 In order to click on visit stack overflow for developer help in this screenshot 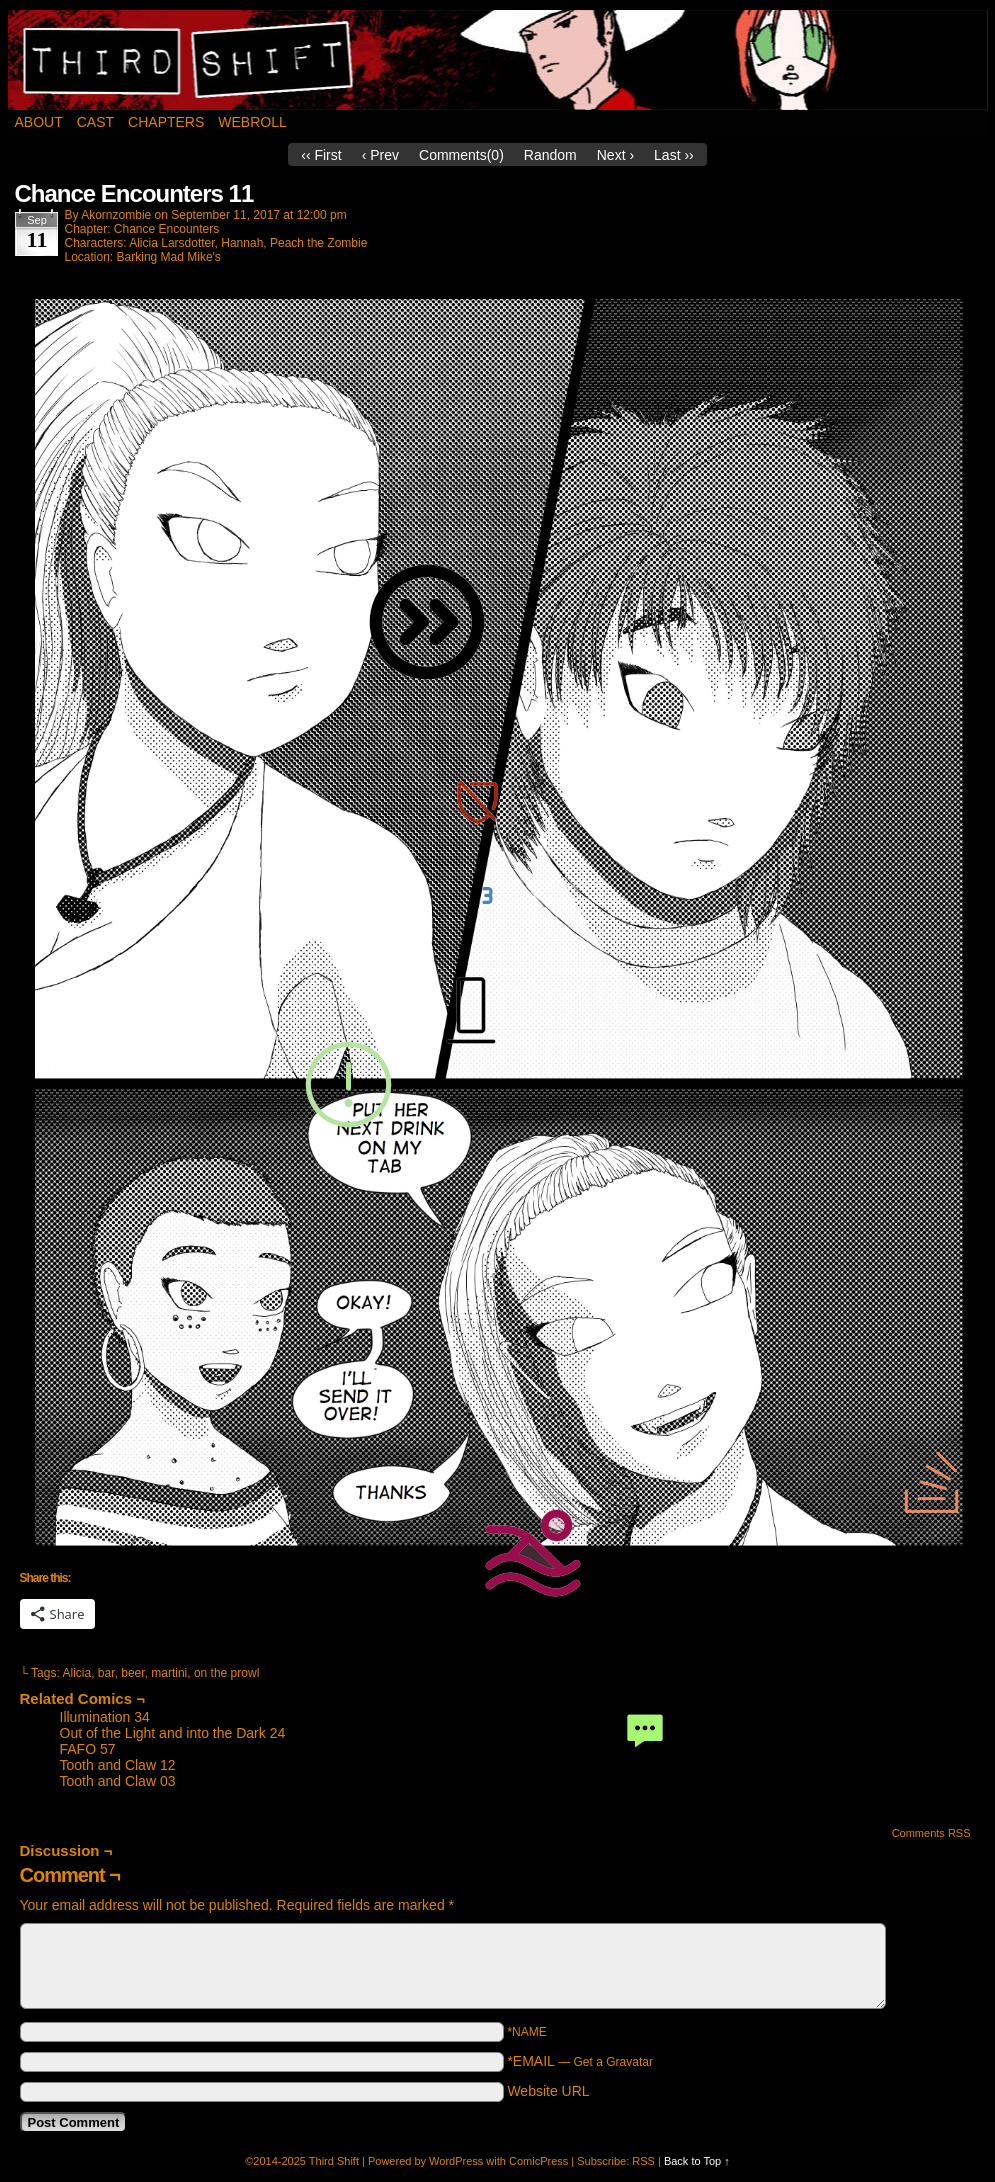, I will do `click(931, 1483)`.